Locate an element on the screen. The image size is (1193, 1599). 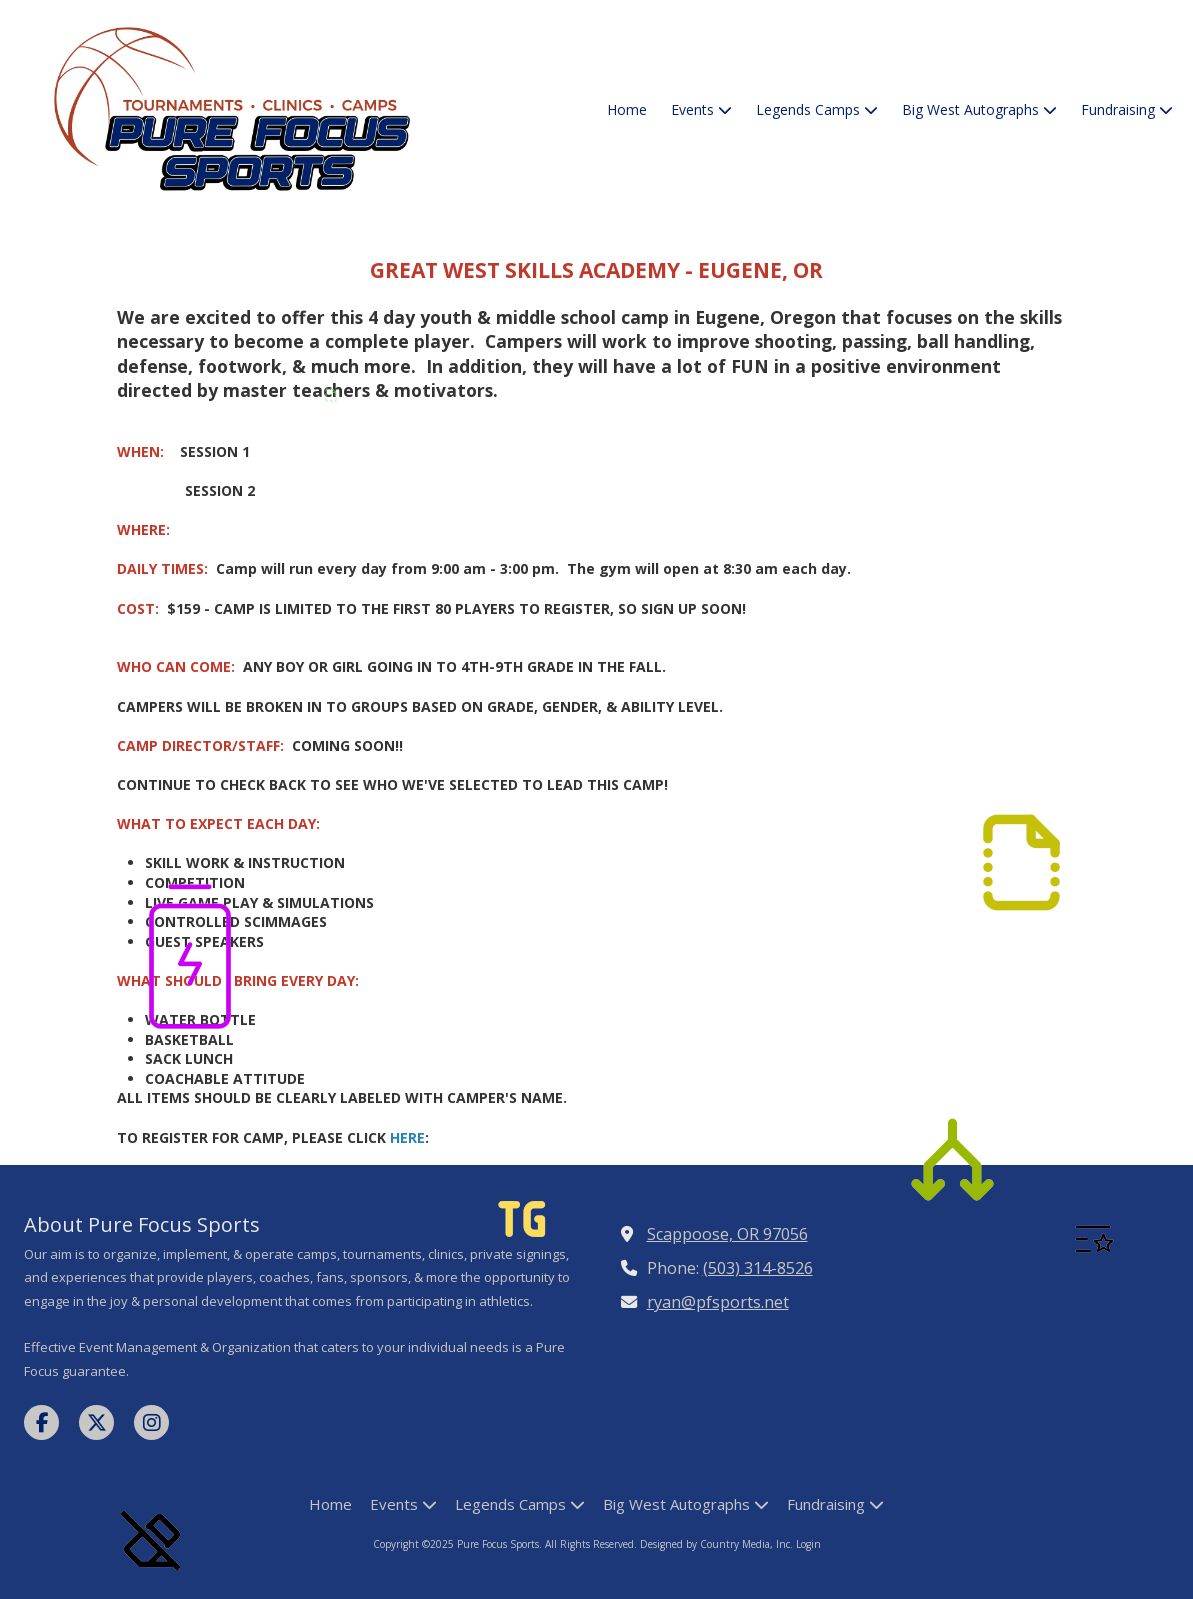
tangent function in a math or calculator app is located at coordinates (520, 1219).